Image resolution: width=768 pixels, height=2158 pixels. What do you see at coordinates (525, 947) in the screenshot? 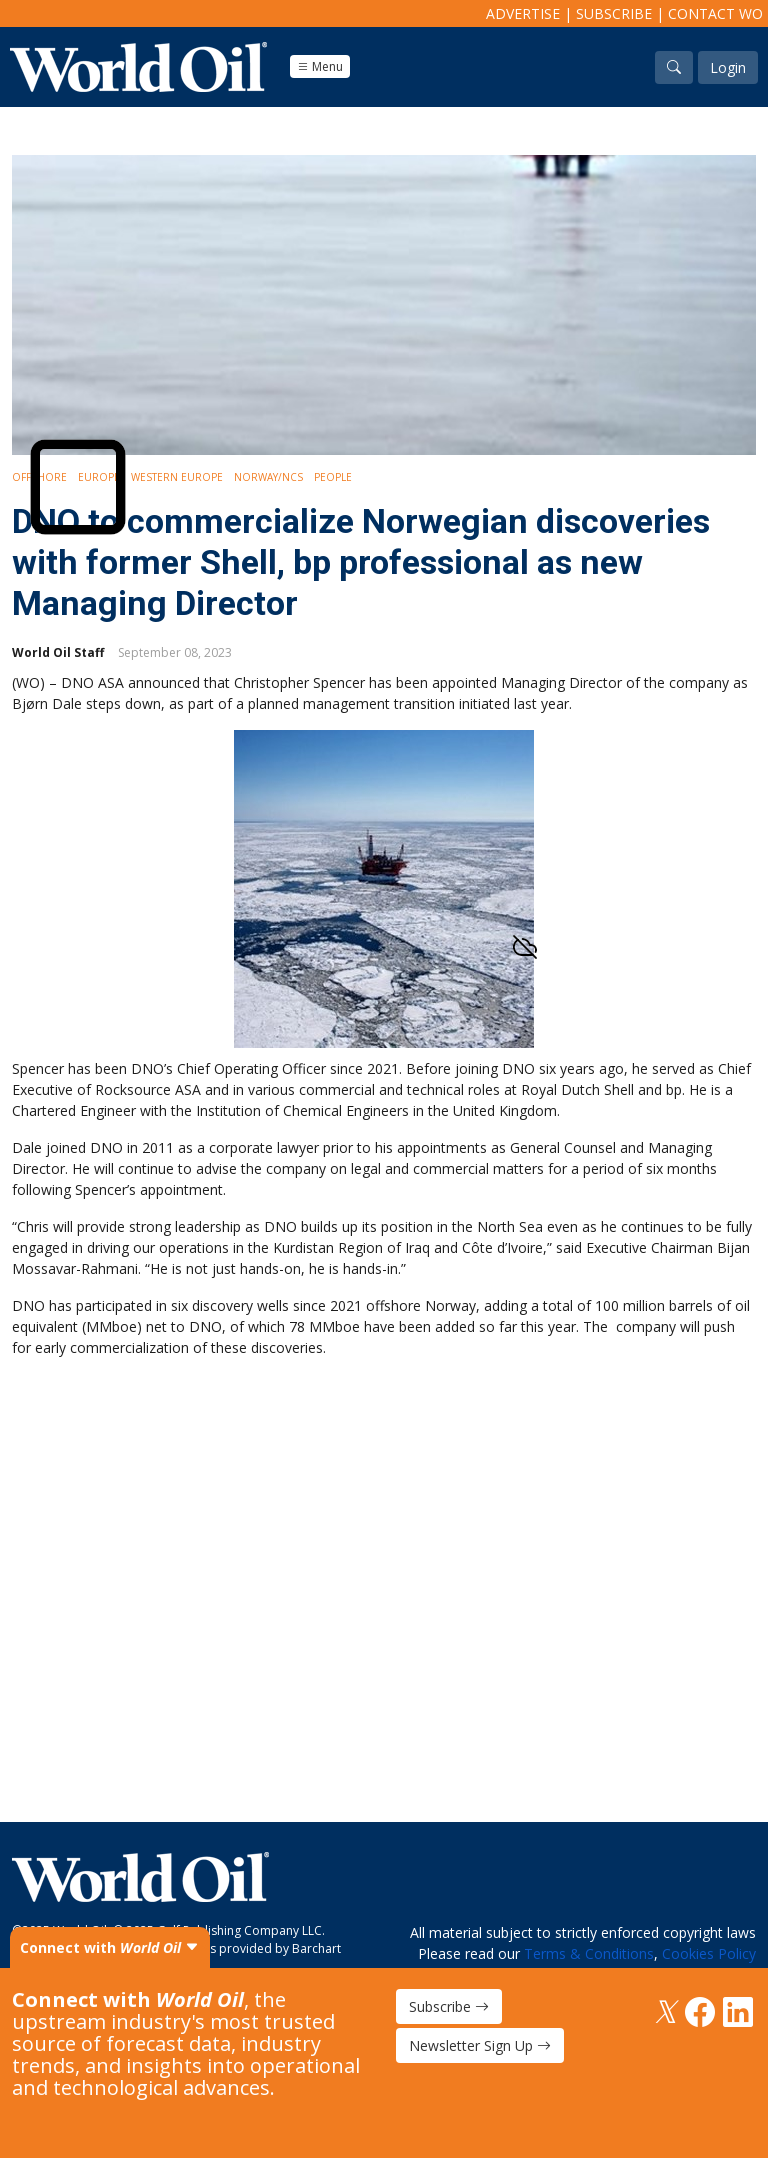
I see `indicates offline mode or no cloud connection` at bounding box center [525, 947].